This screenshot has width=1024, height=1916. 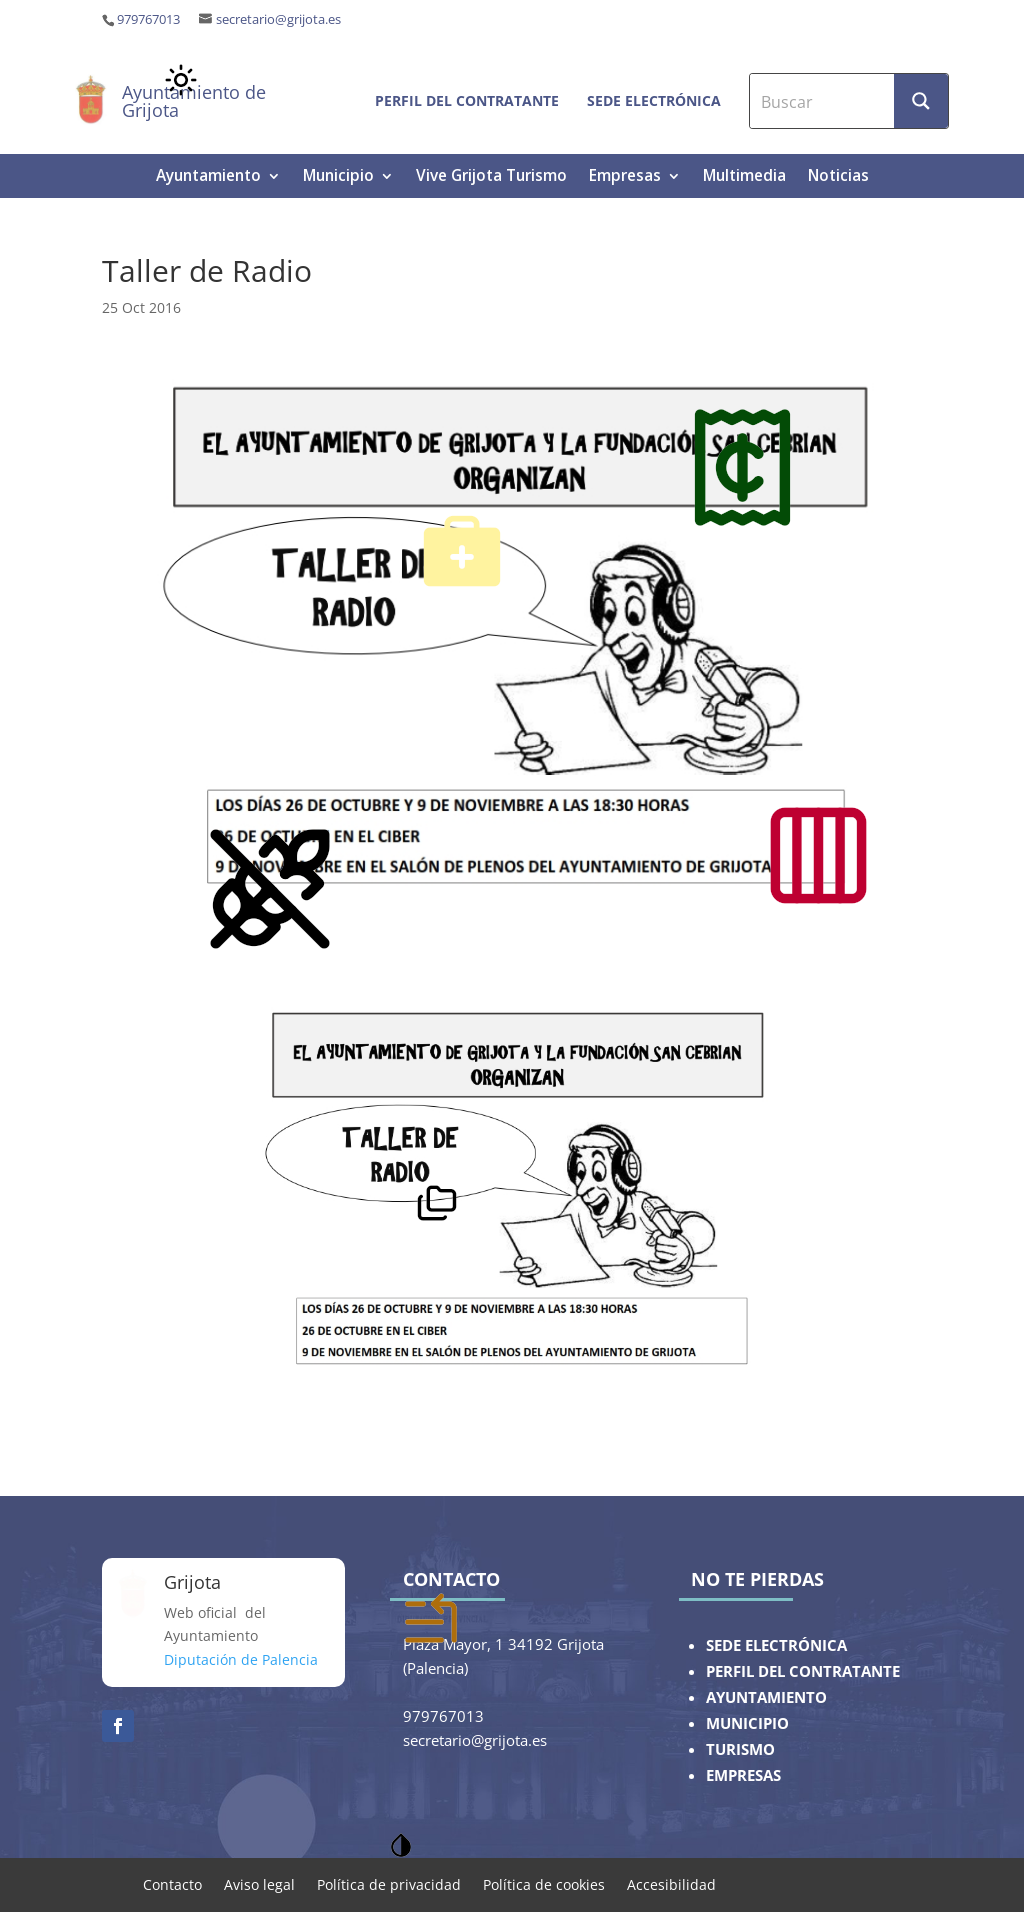 What do you see at coordinates (401, 1845) in the screenshot?
I see `toggle color inversion or contrast settings` at bounding box center [401, 1845].